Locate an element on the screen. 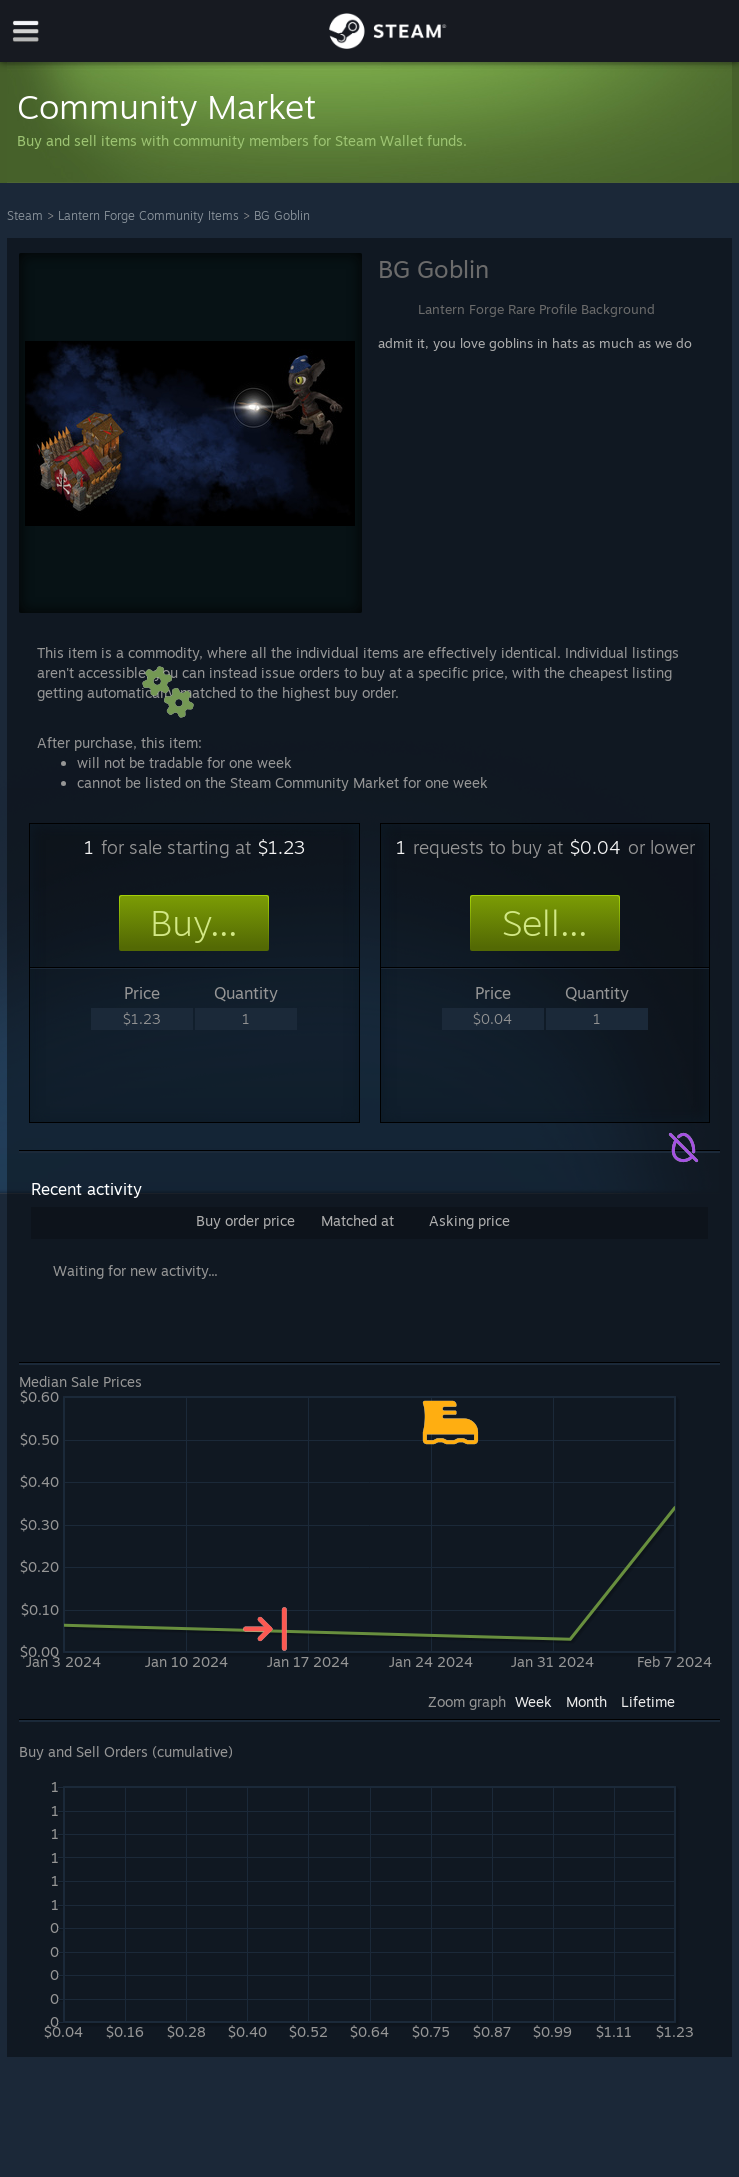  indicates egg-free or no eggs is located at coordinates (683, 1147).